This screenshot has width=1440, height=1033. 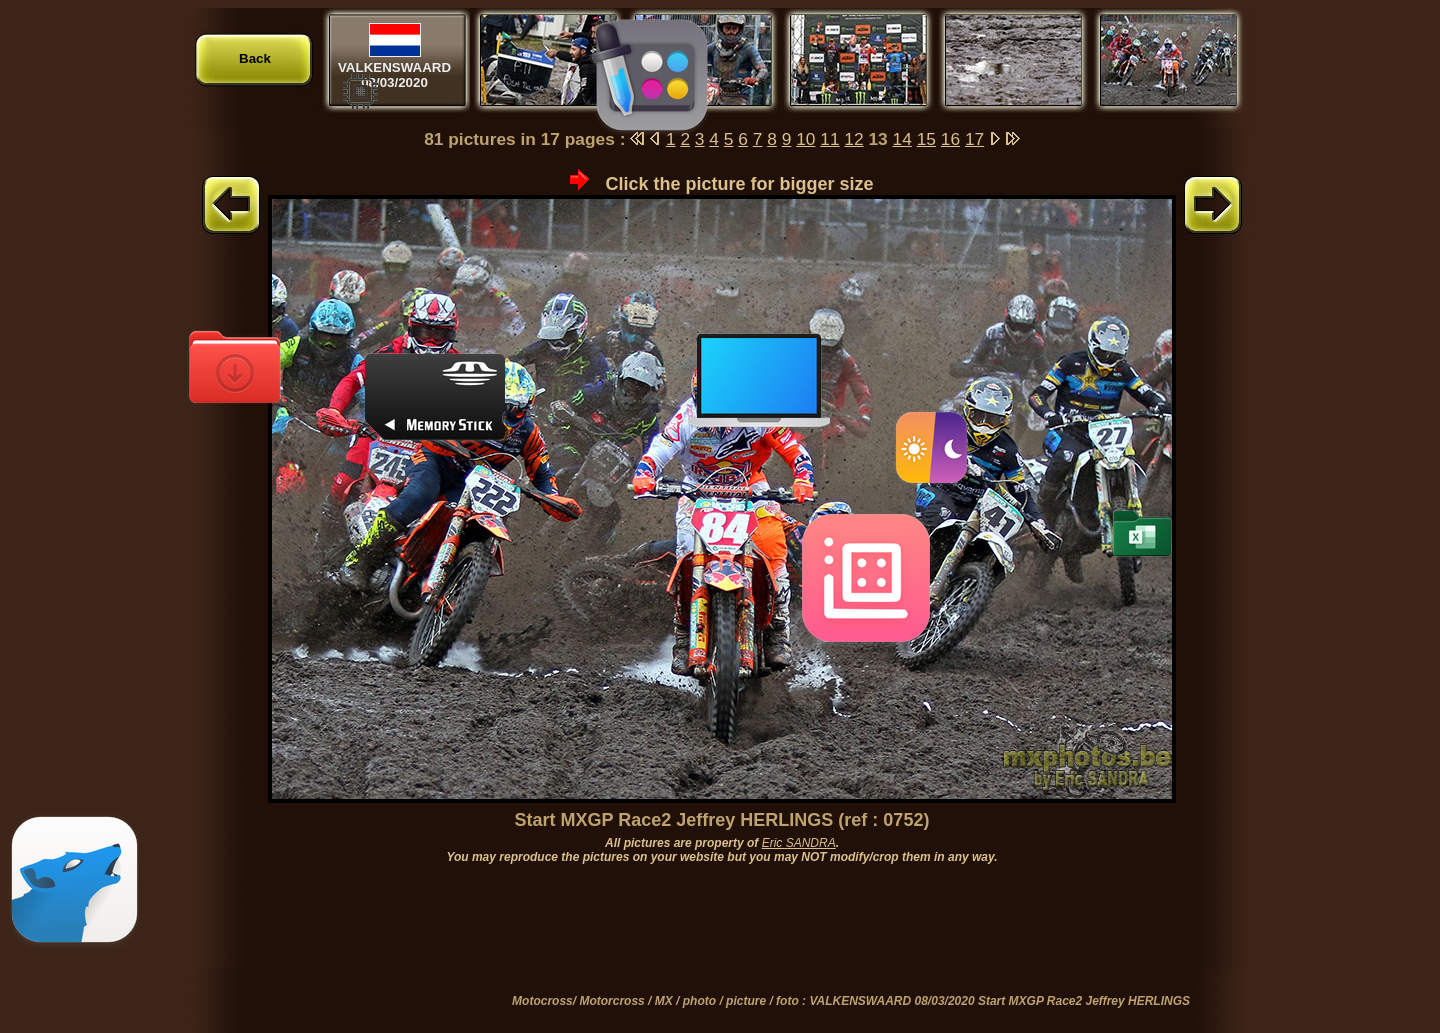 What do you see at coordinates (931, 447) in the screenshot?
I see `open dynamic wallpaper settings` at bounding box center [931, 447].